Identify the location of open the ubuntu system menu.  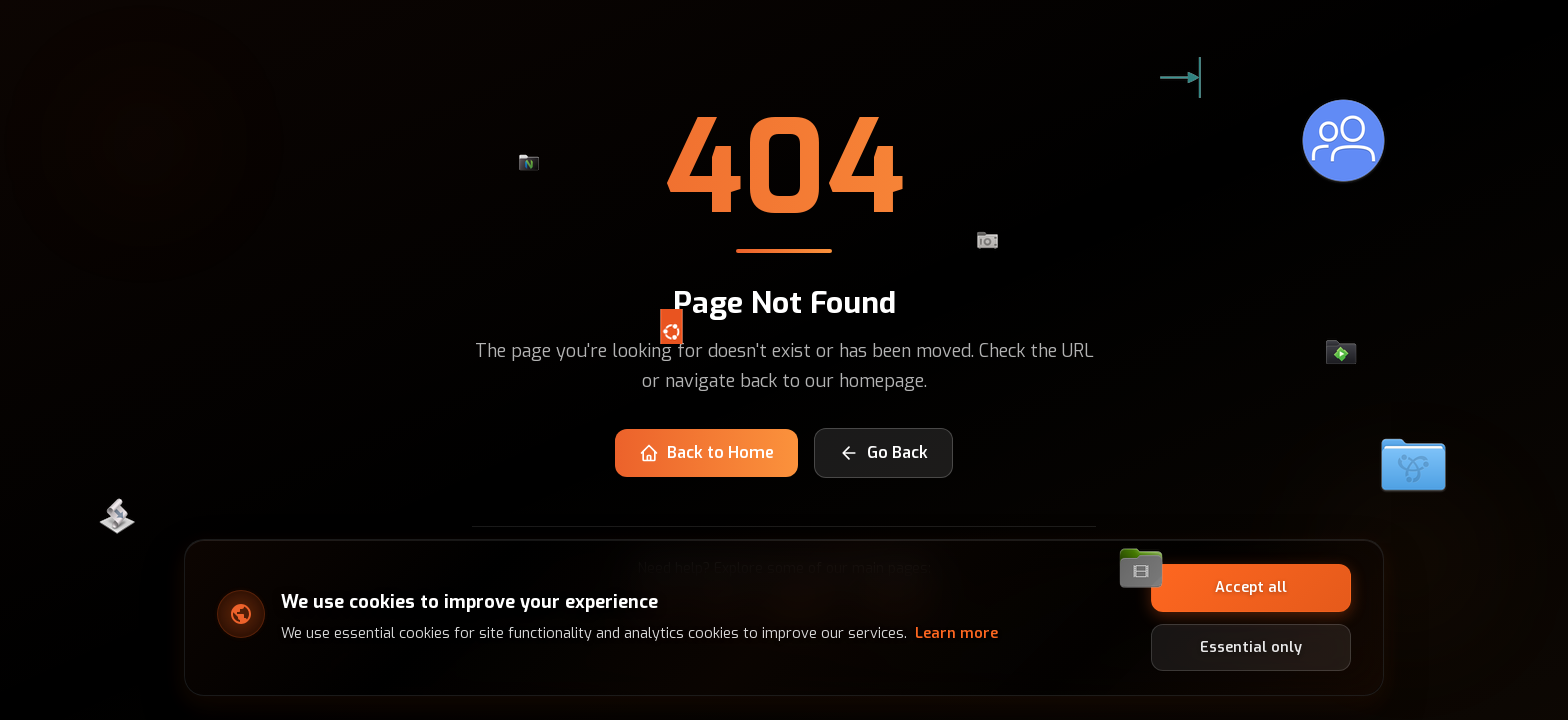
(671, 326).